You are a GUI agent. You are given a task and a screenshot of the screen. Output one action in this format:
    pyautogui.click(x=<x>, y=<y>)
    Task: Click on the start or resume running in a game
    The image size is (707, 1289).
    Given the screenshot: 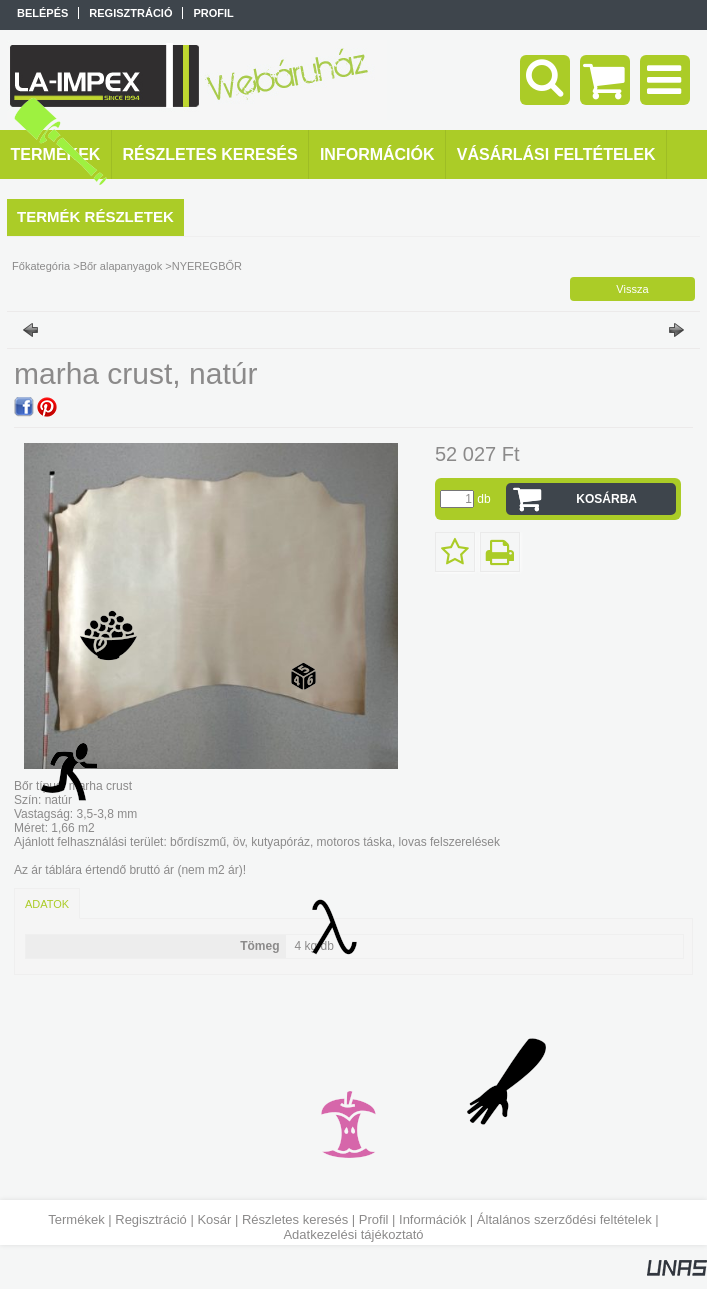 What is the action you would take?
    pyautogui.click(x=69, y=771)
    